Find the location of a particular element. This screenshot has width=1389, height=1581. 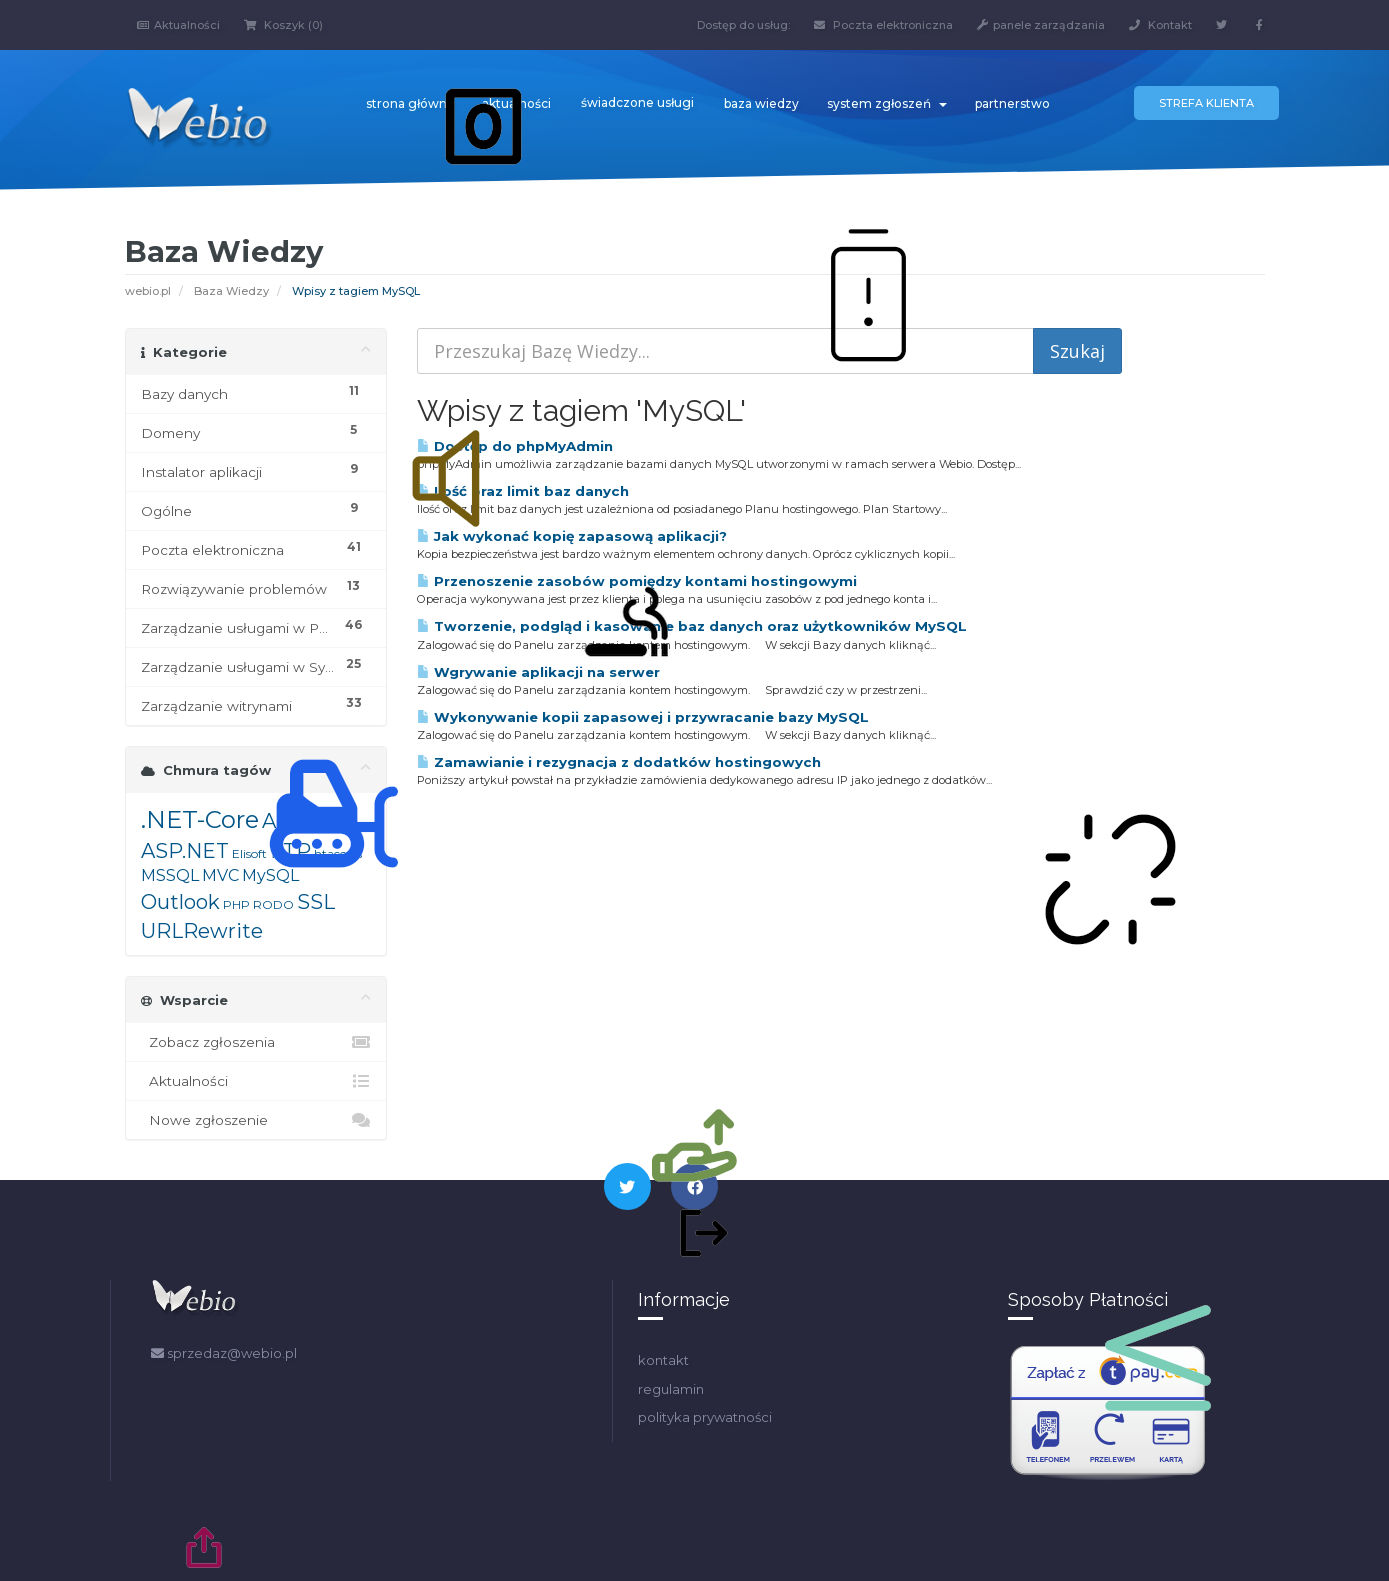

less than or equal to mathematical operator is located at coordinates (1160, 1360).